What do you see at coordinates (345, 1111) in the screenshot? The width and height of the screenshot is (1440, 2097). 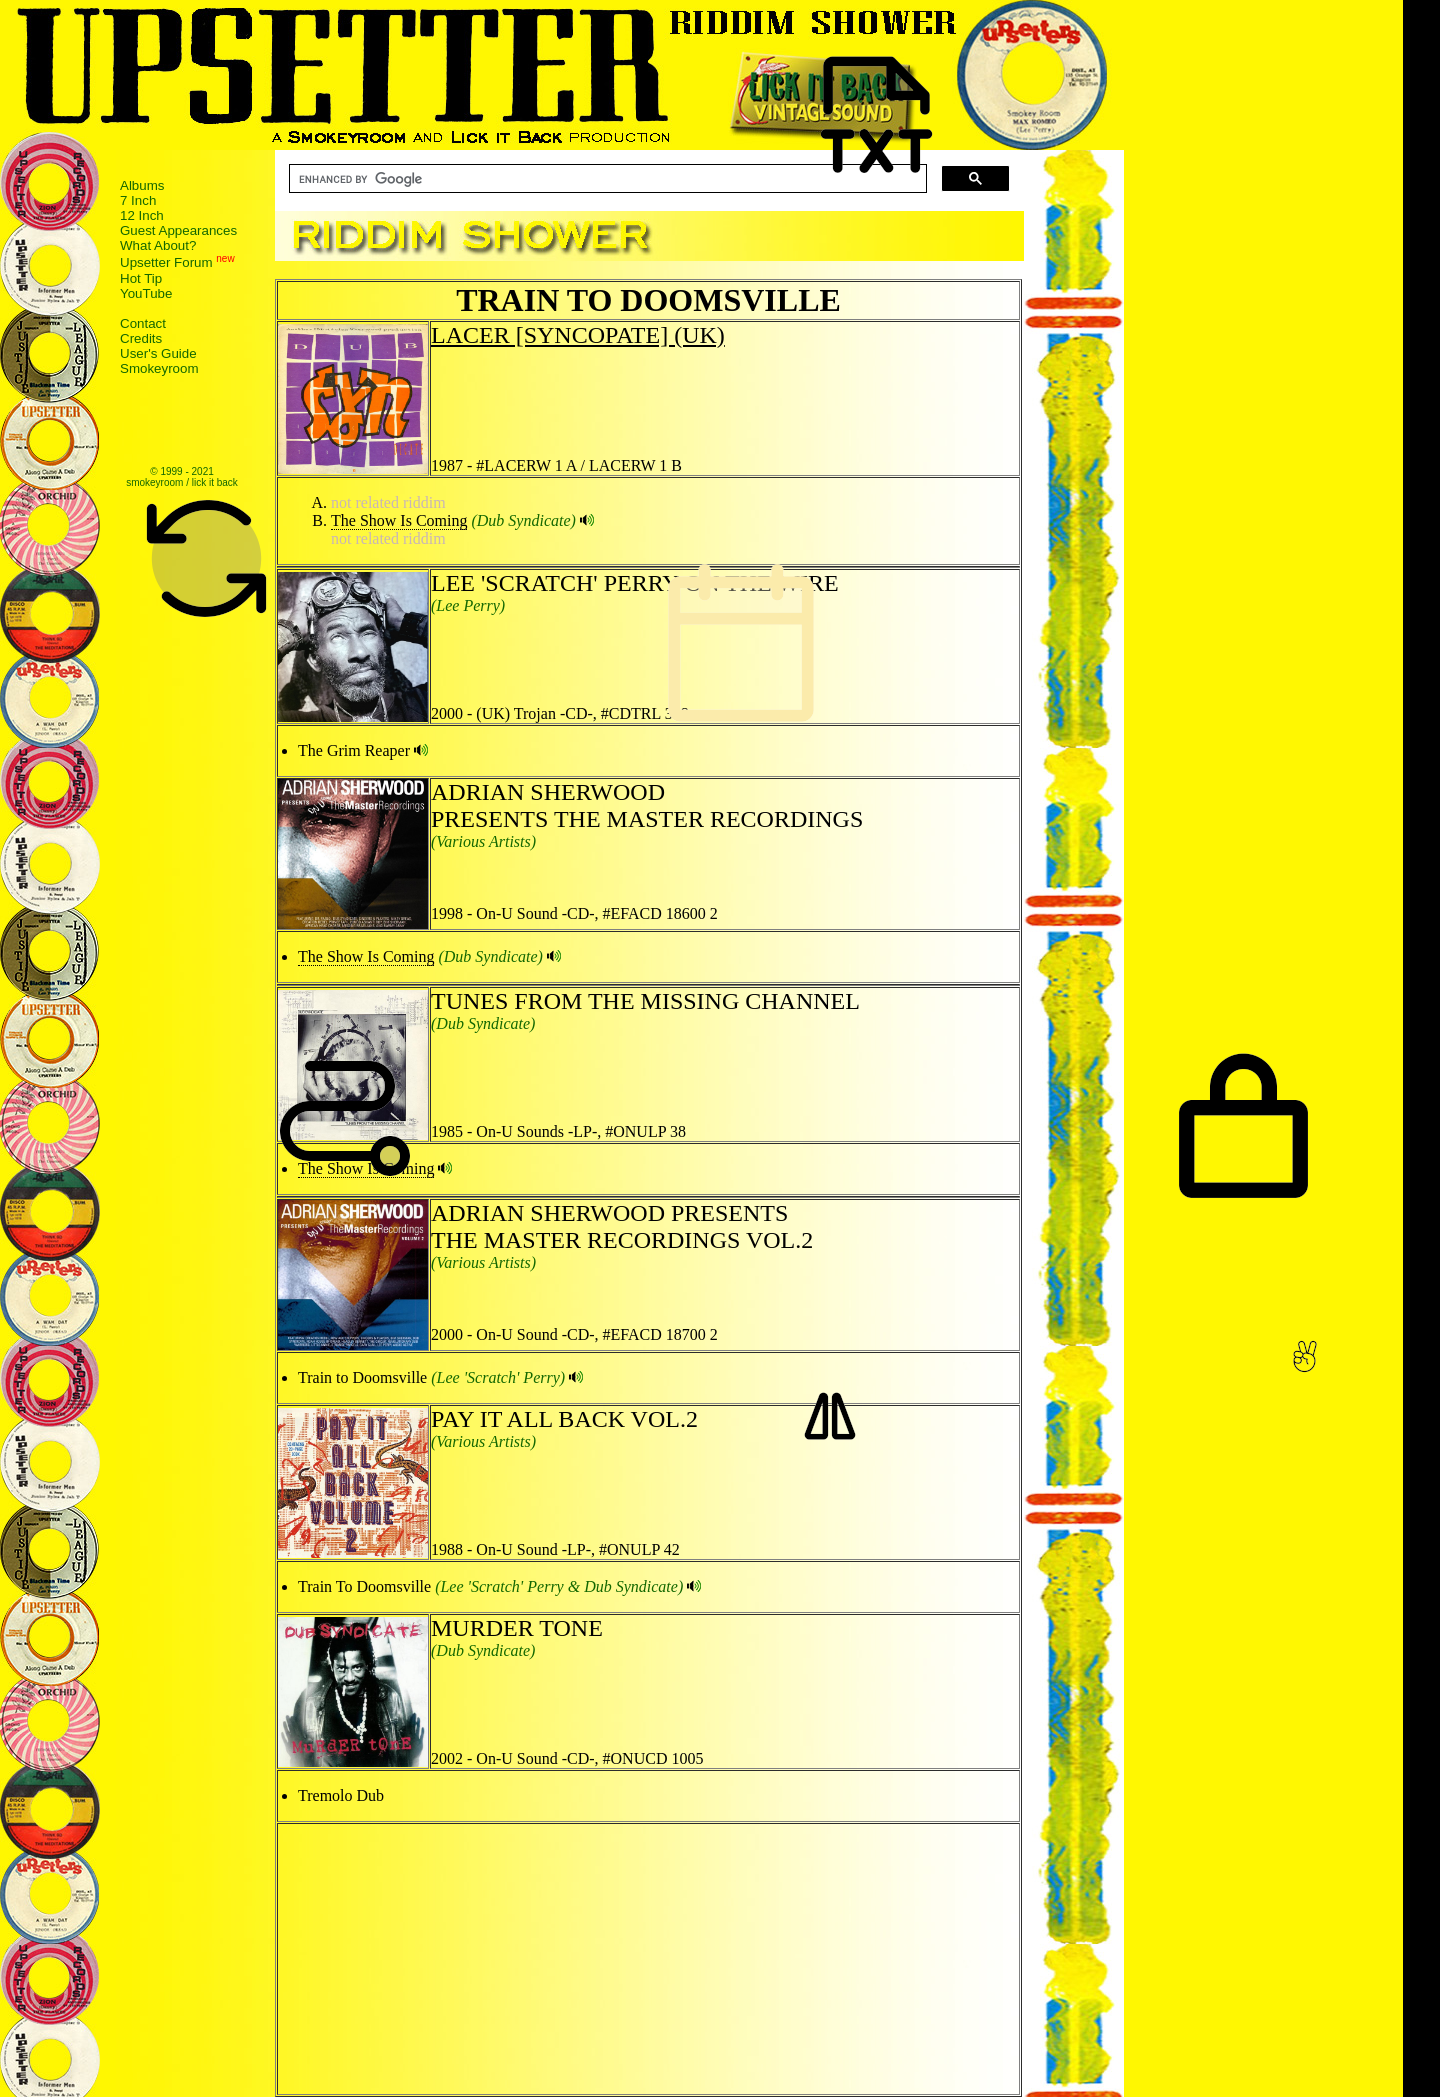 I see `view or edit a custom path` at bounding box center [345, 1111].